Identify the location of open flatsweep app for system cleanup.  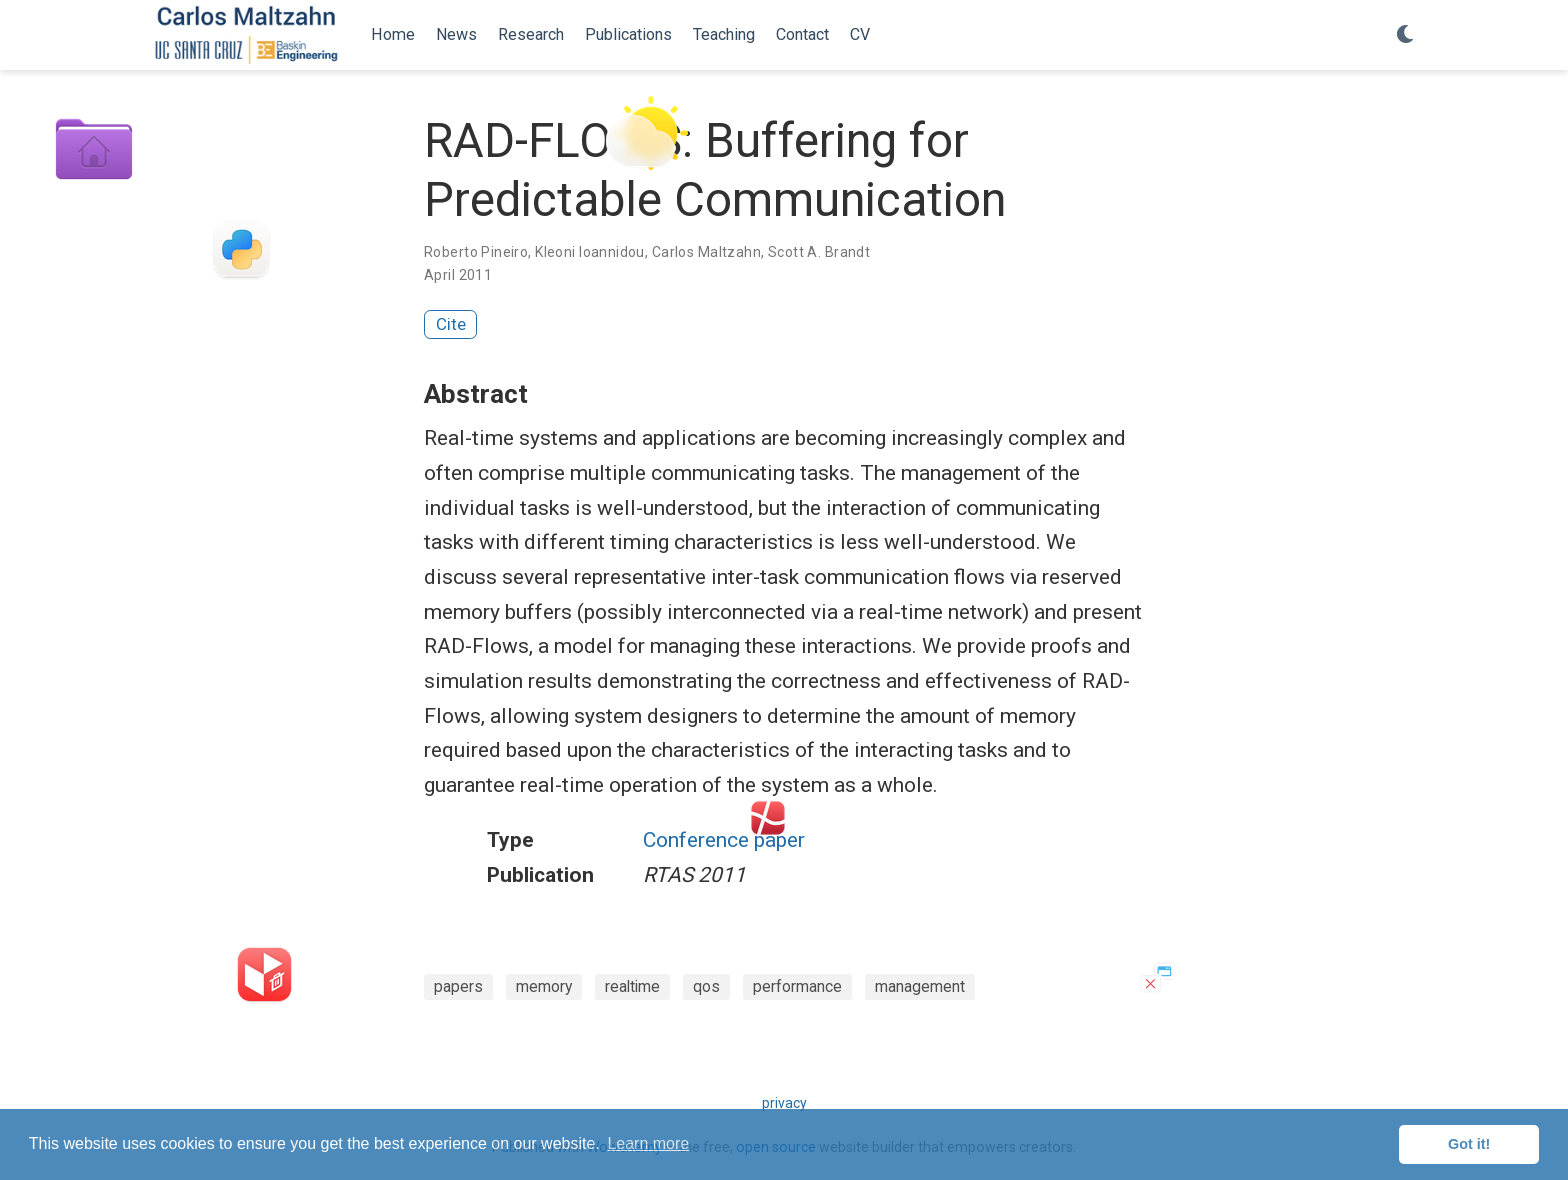
(264, 974).